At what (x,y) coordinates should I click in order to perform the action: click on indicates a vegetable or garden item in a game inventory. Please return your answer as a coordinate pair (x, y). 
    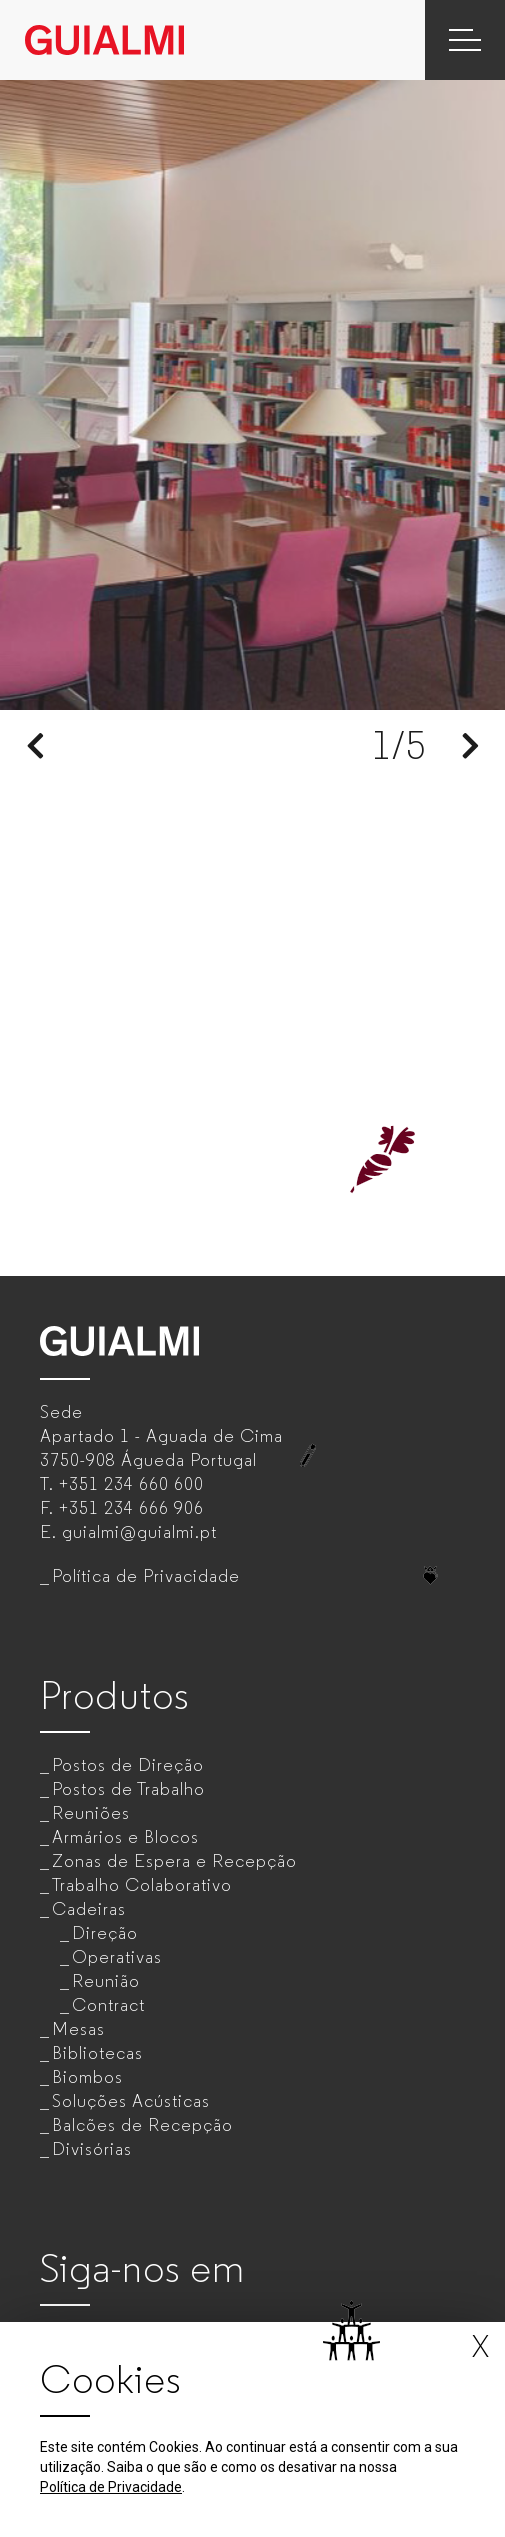
    Looking at the image, I should click on (382, 1159).